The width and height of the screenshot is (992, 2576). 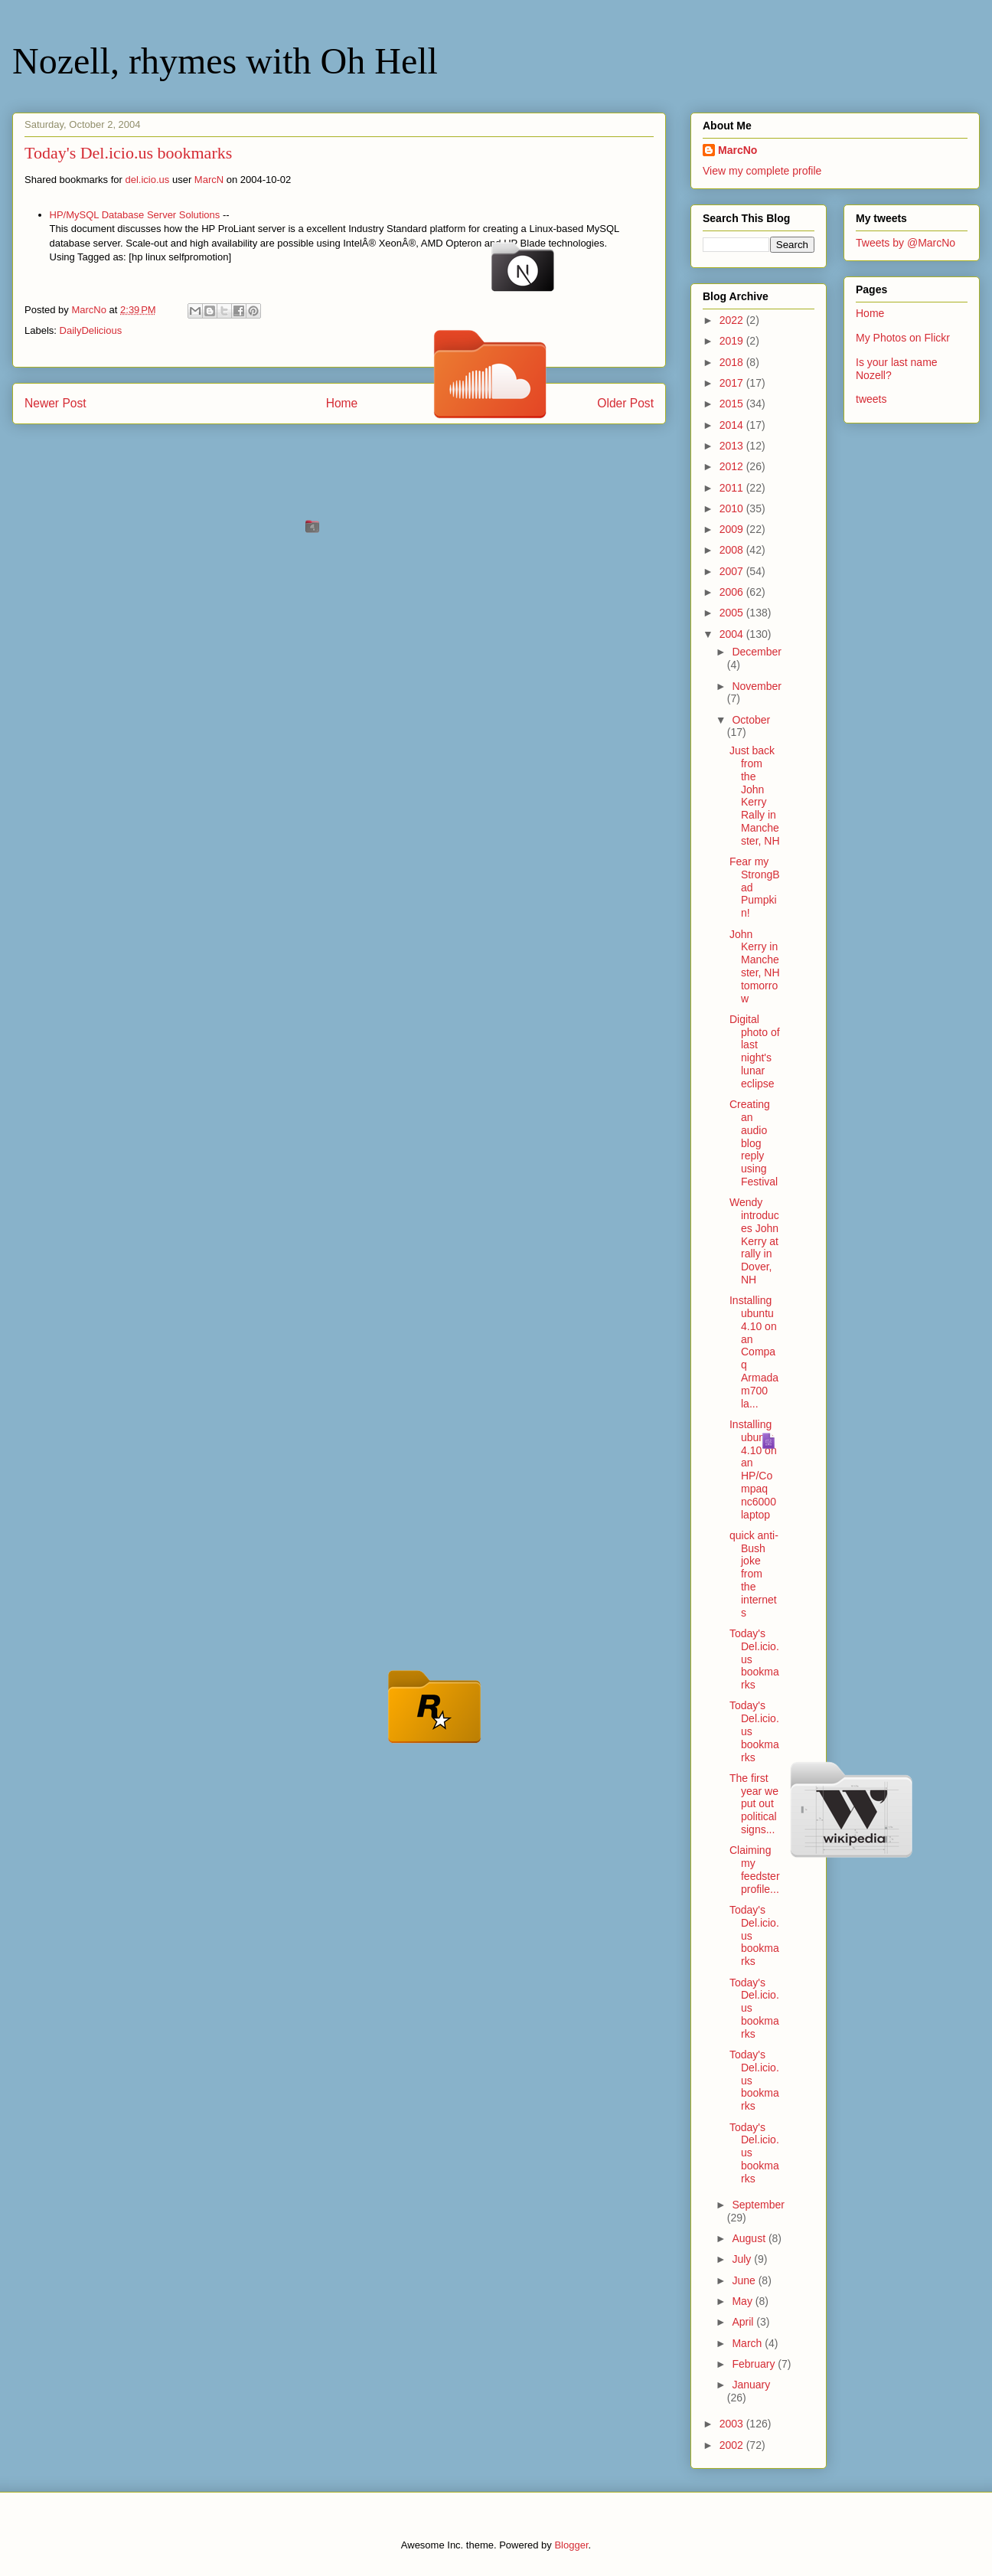 I want to click on kexi database project shortcut file, so click(x=768, y=1441).